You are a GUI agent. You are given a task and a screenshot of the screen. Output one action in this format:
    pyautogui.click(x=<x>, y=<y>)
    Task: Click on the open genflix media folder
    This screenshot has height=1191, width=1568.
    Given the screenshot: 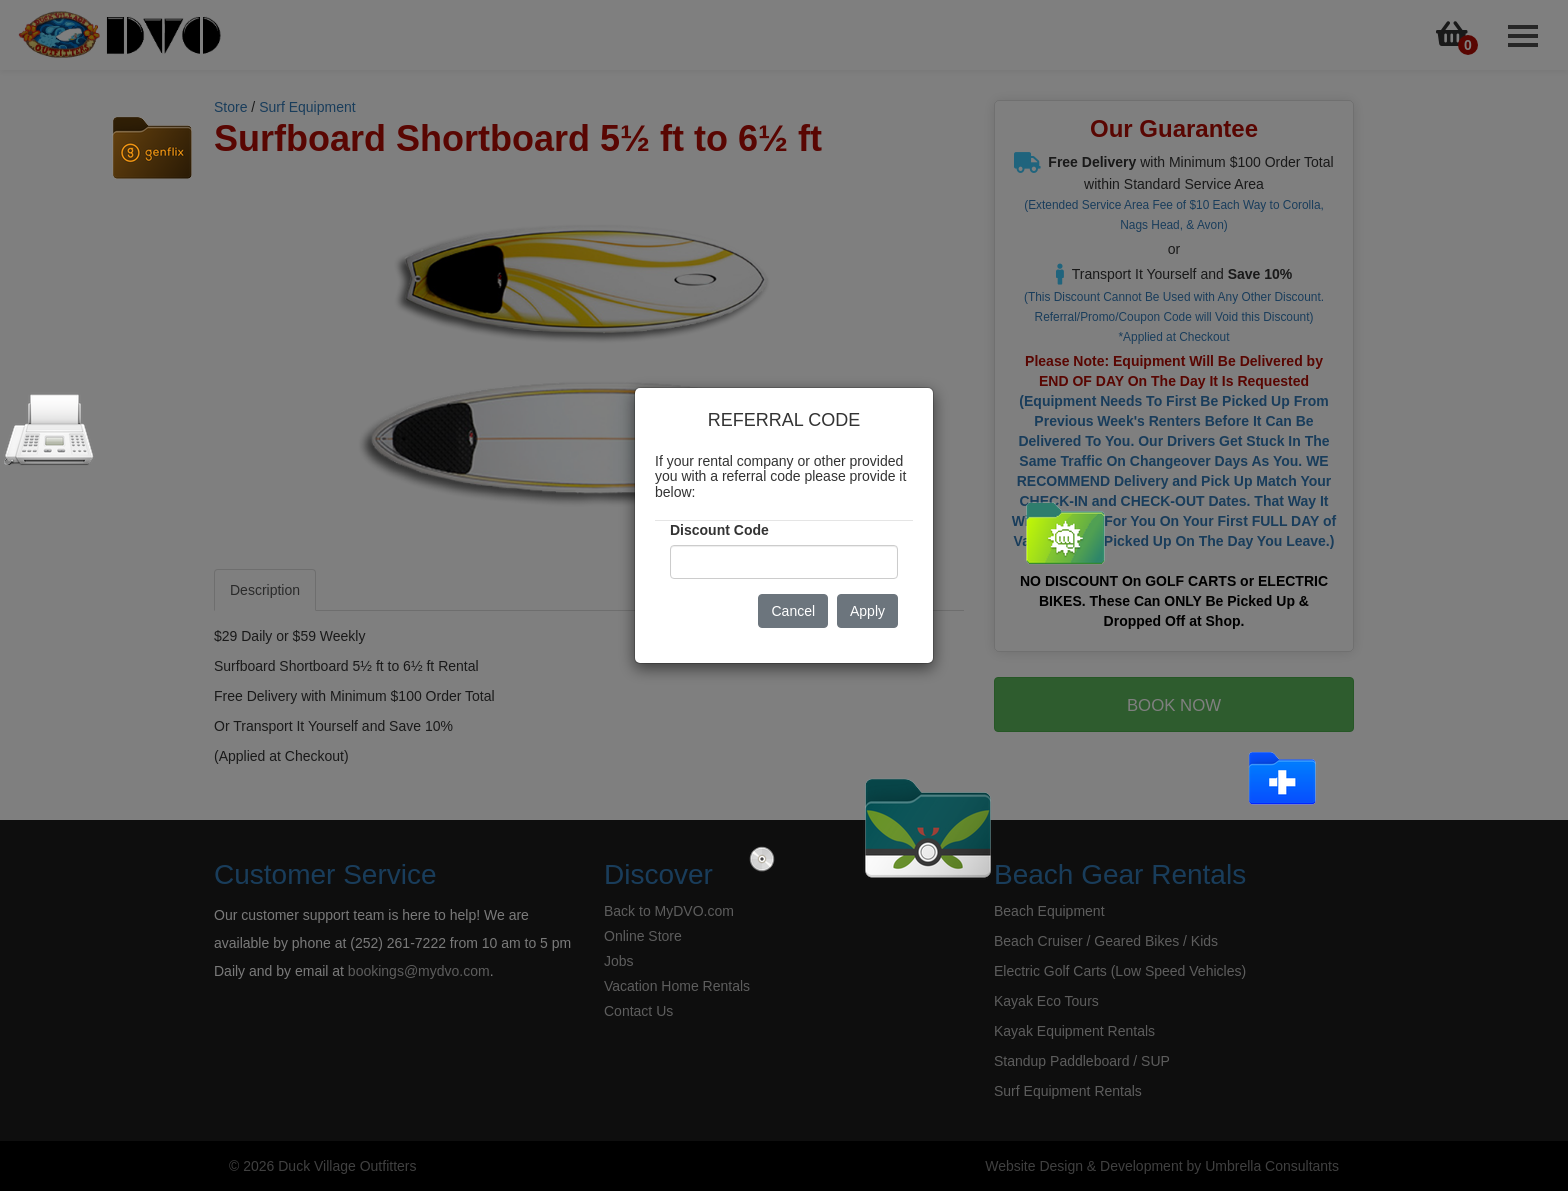 What is the action you would take?
    pyautogui.click(x=152, y=150)
    